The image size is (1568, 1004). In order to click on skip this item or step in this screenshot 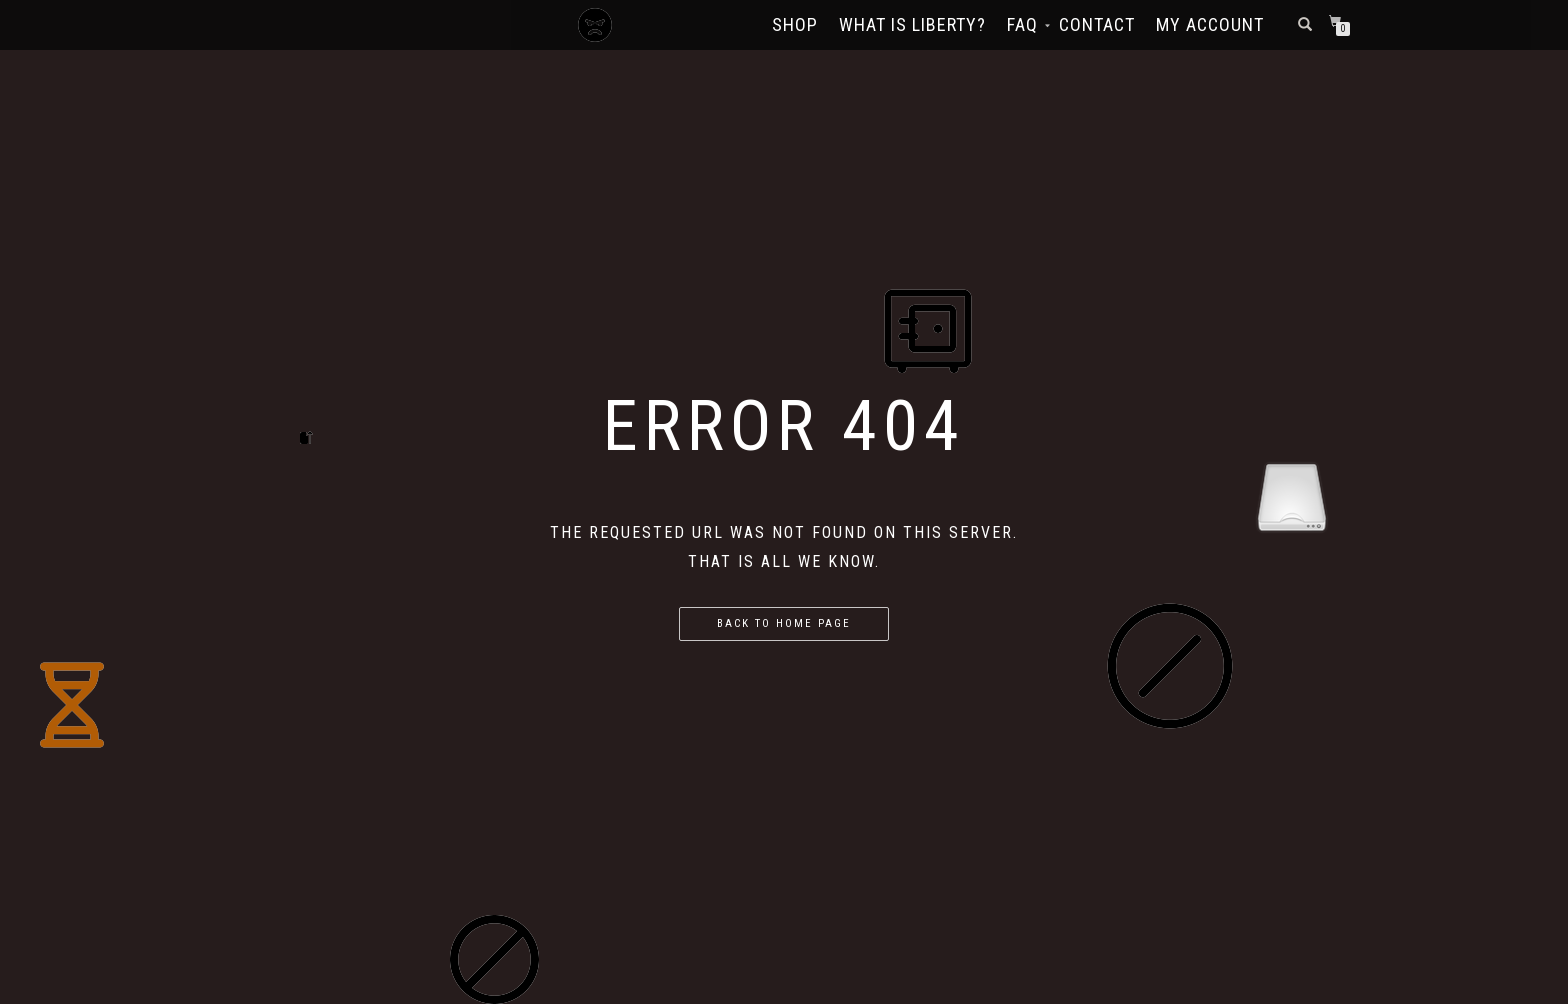, I will do `click(1170, 666)`.